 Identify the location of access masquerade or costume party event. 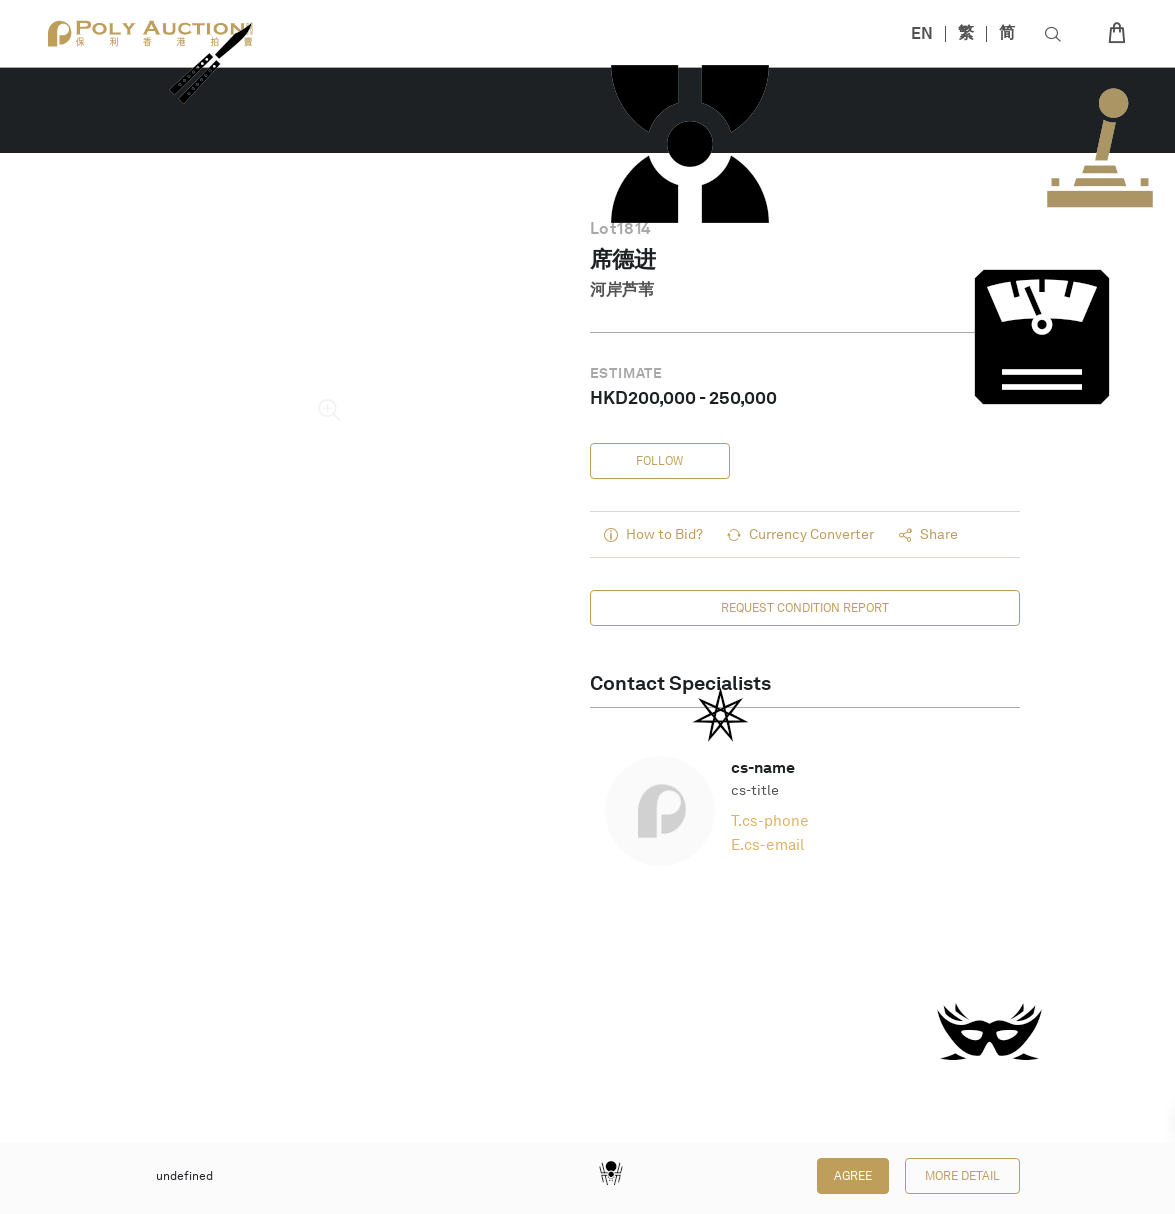
(989, 1031).